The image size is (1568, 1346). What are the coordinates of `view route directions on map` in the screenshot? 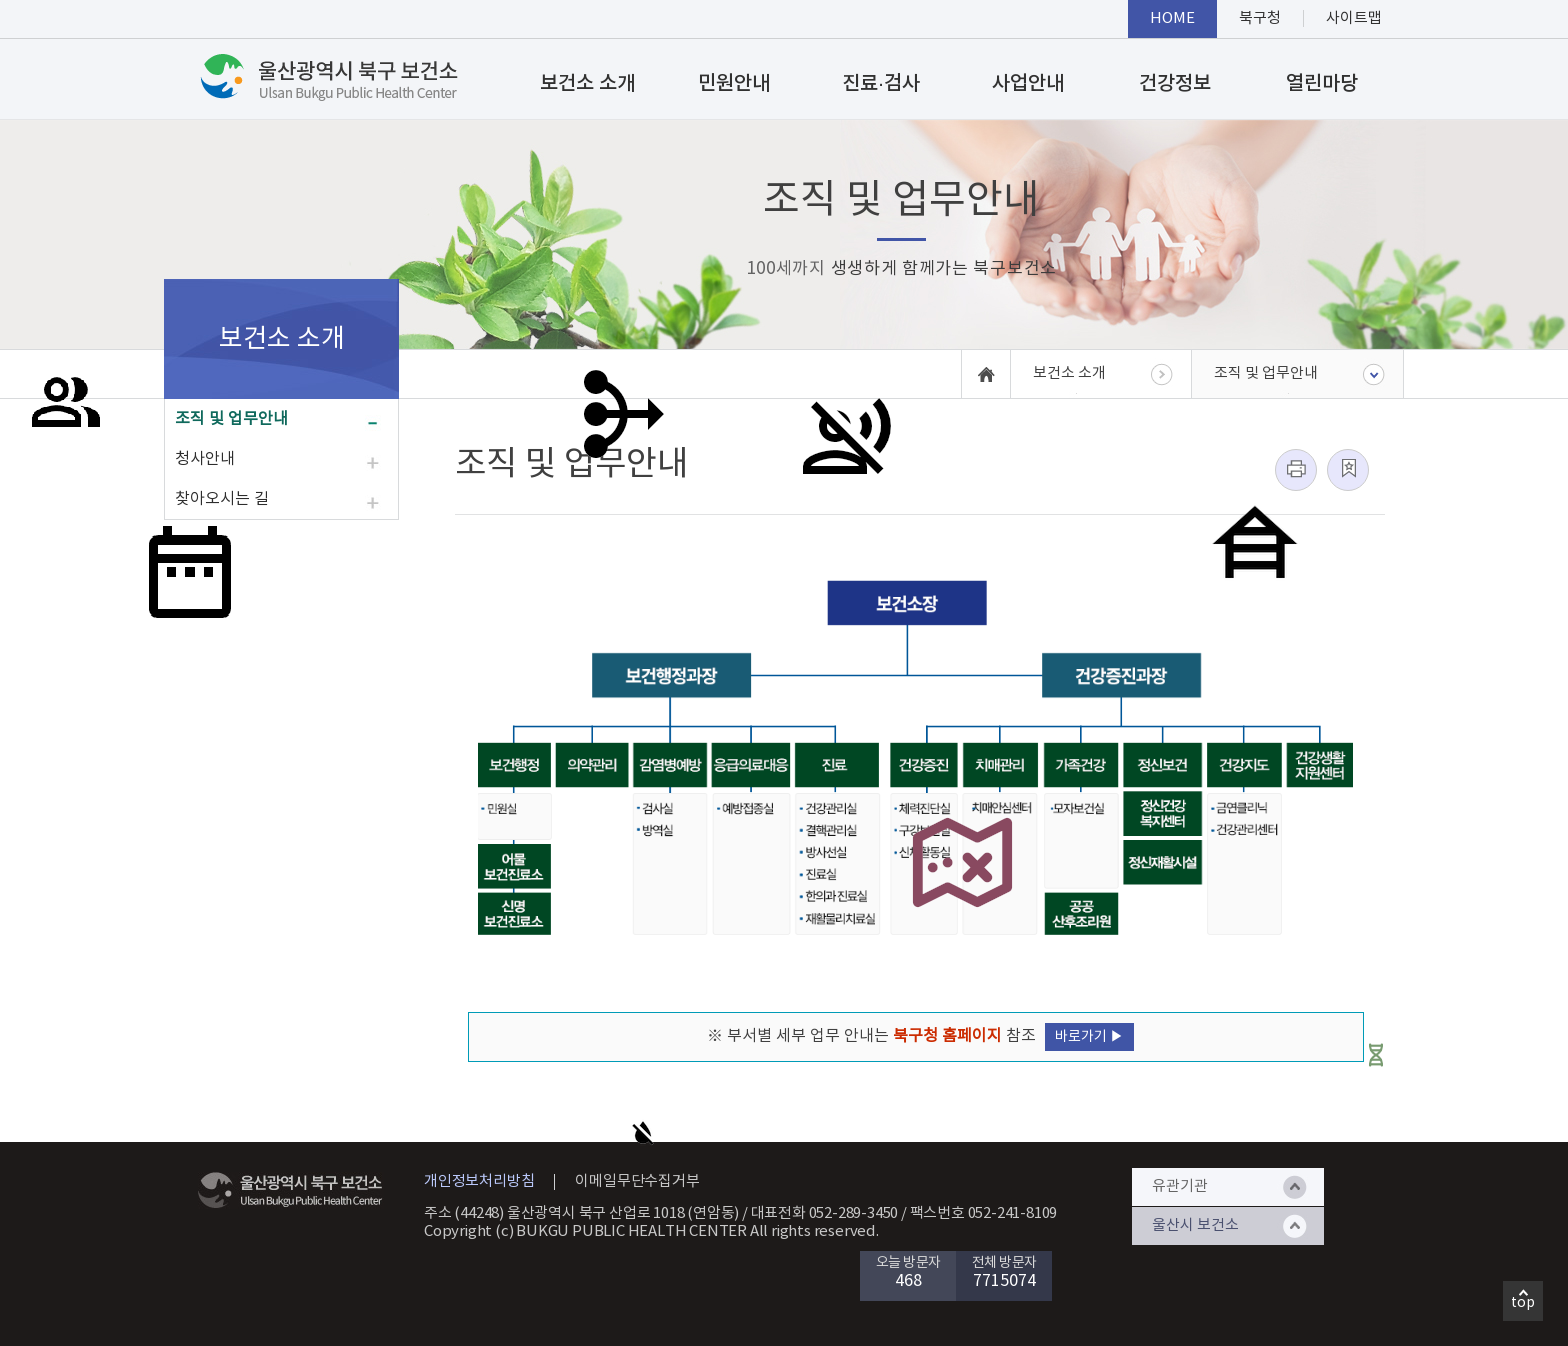 It's located at (962, 862).